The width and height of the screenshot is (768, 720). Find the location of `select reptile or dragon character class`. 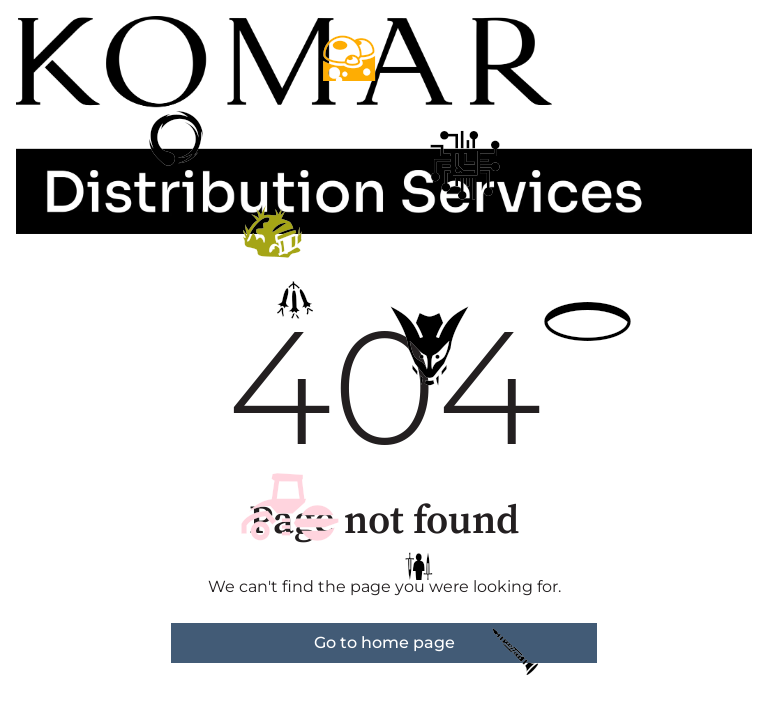

select reptile or dragon character class is located at coordinates (429, 345).